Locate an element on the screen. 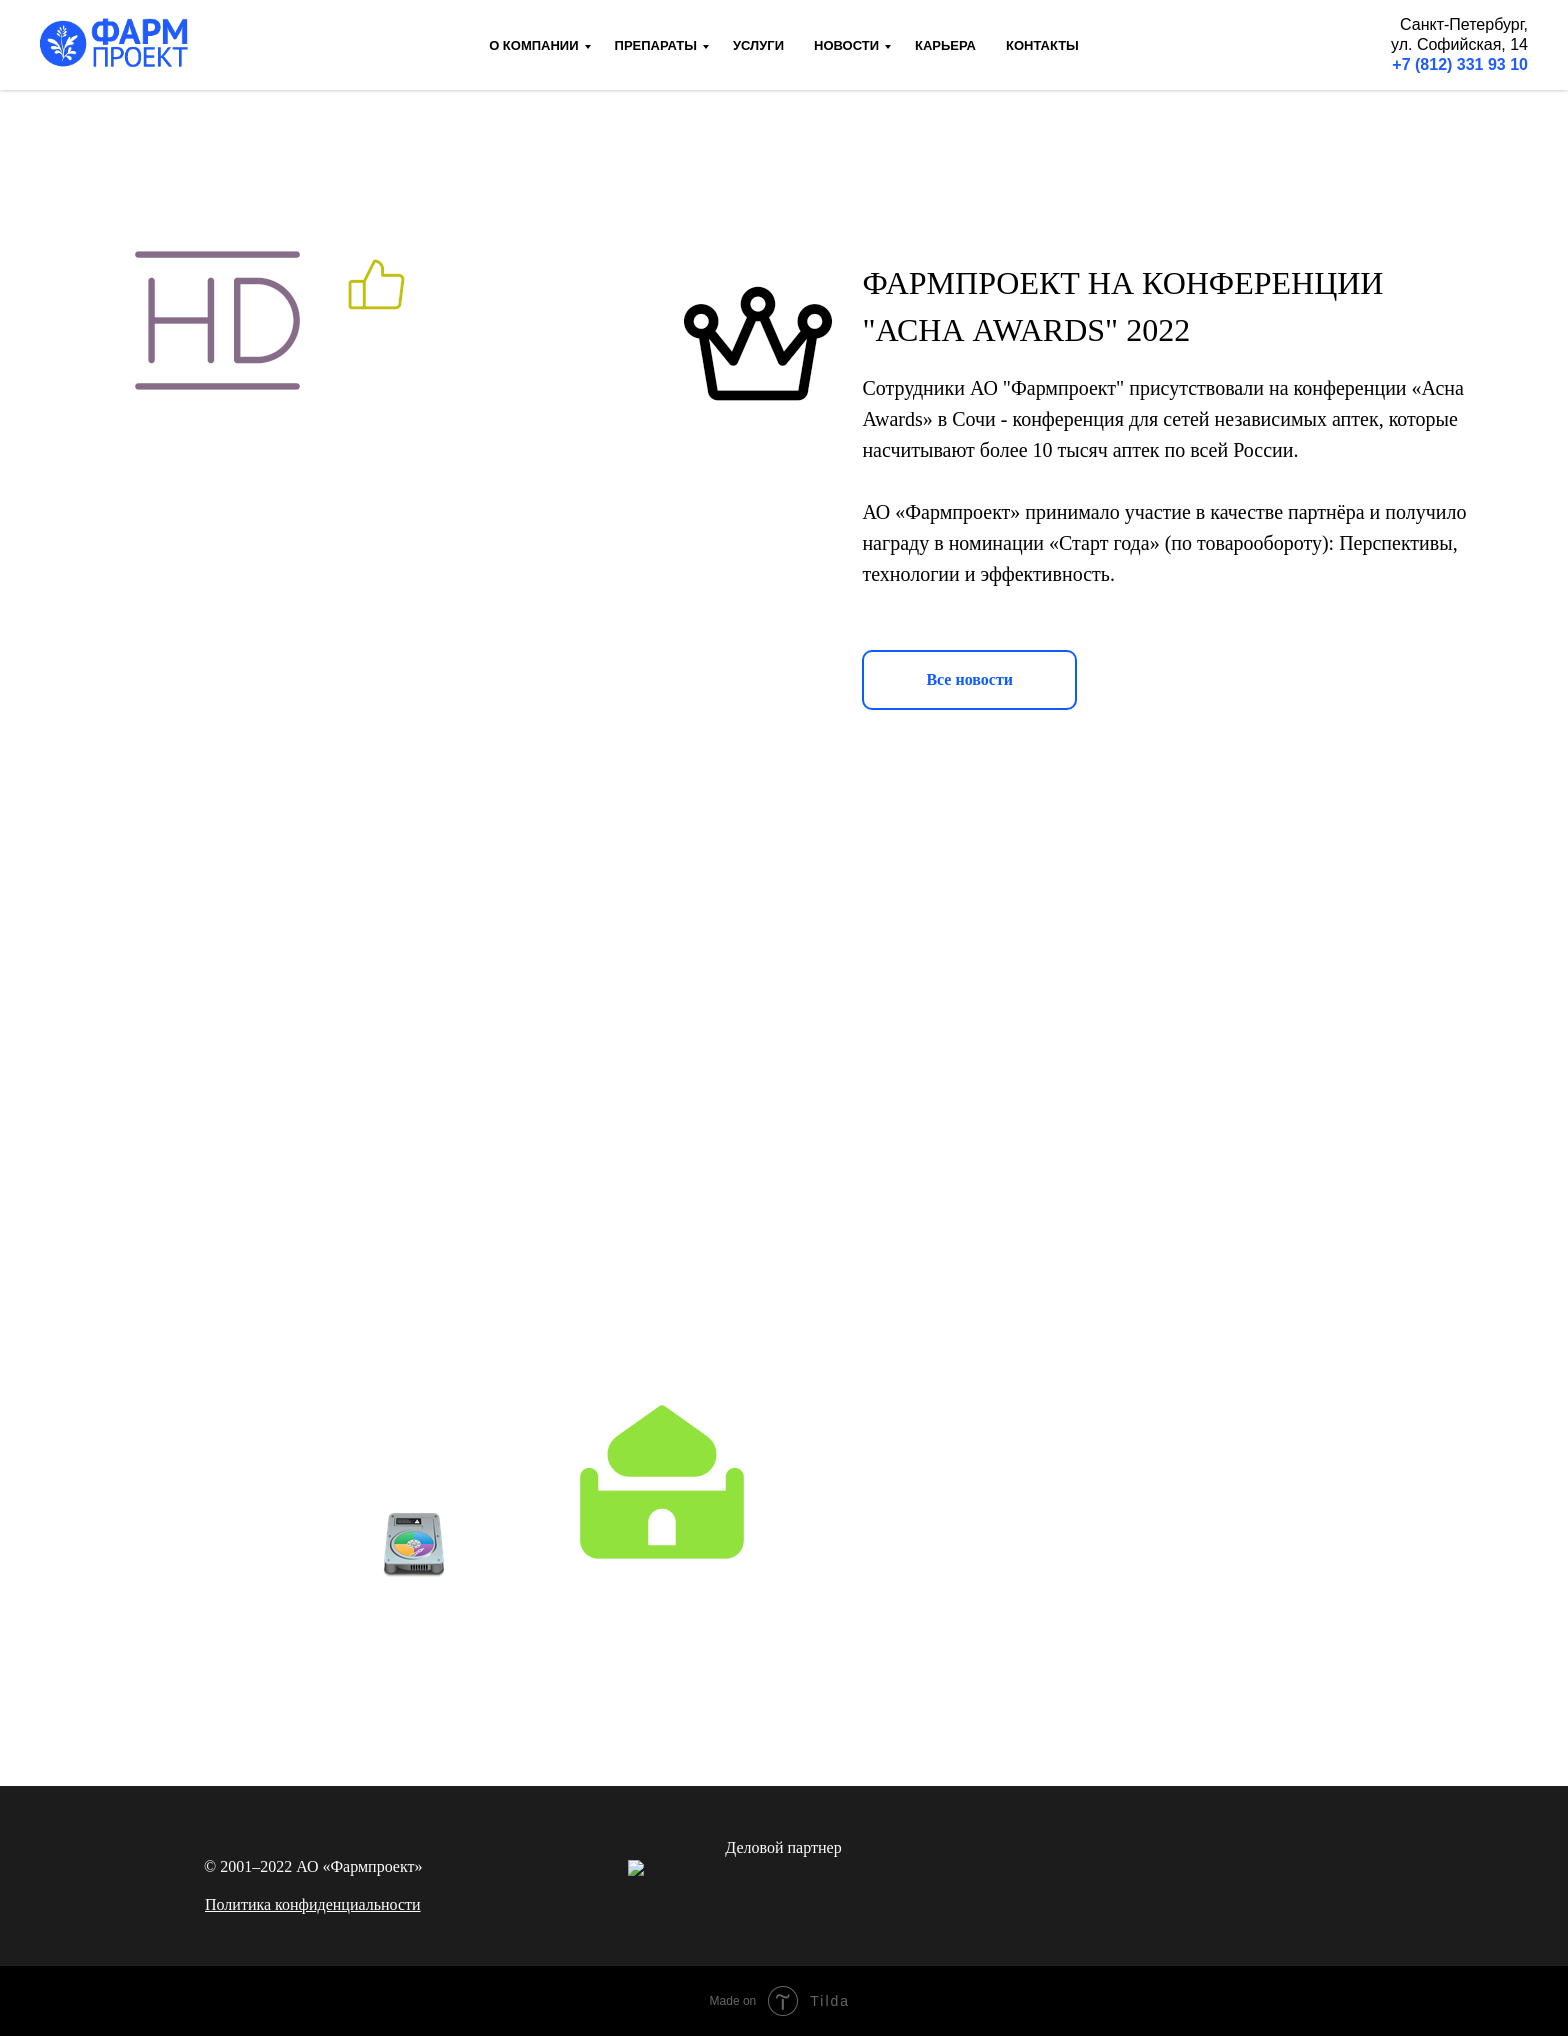 This screenshot has height=2036, width=1568. view disk partitions on a multi-partition drive is located at coordinates (414, 1544).